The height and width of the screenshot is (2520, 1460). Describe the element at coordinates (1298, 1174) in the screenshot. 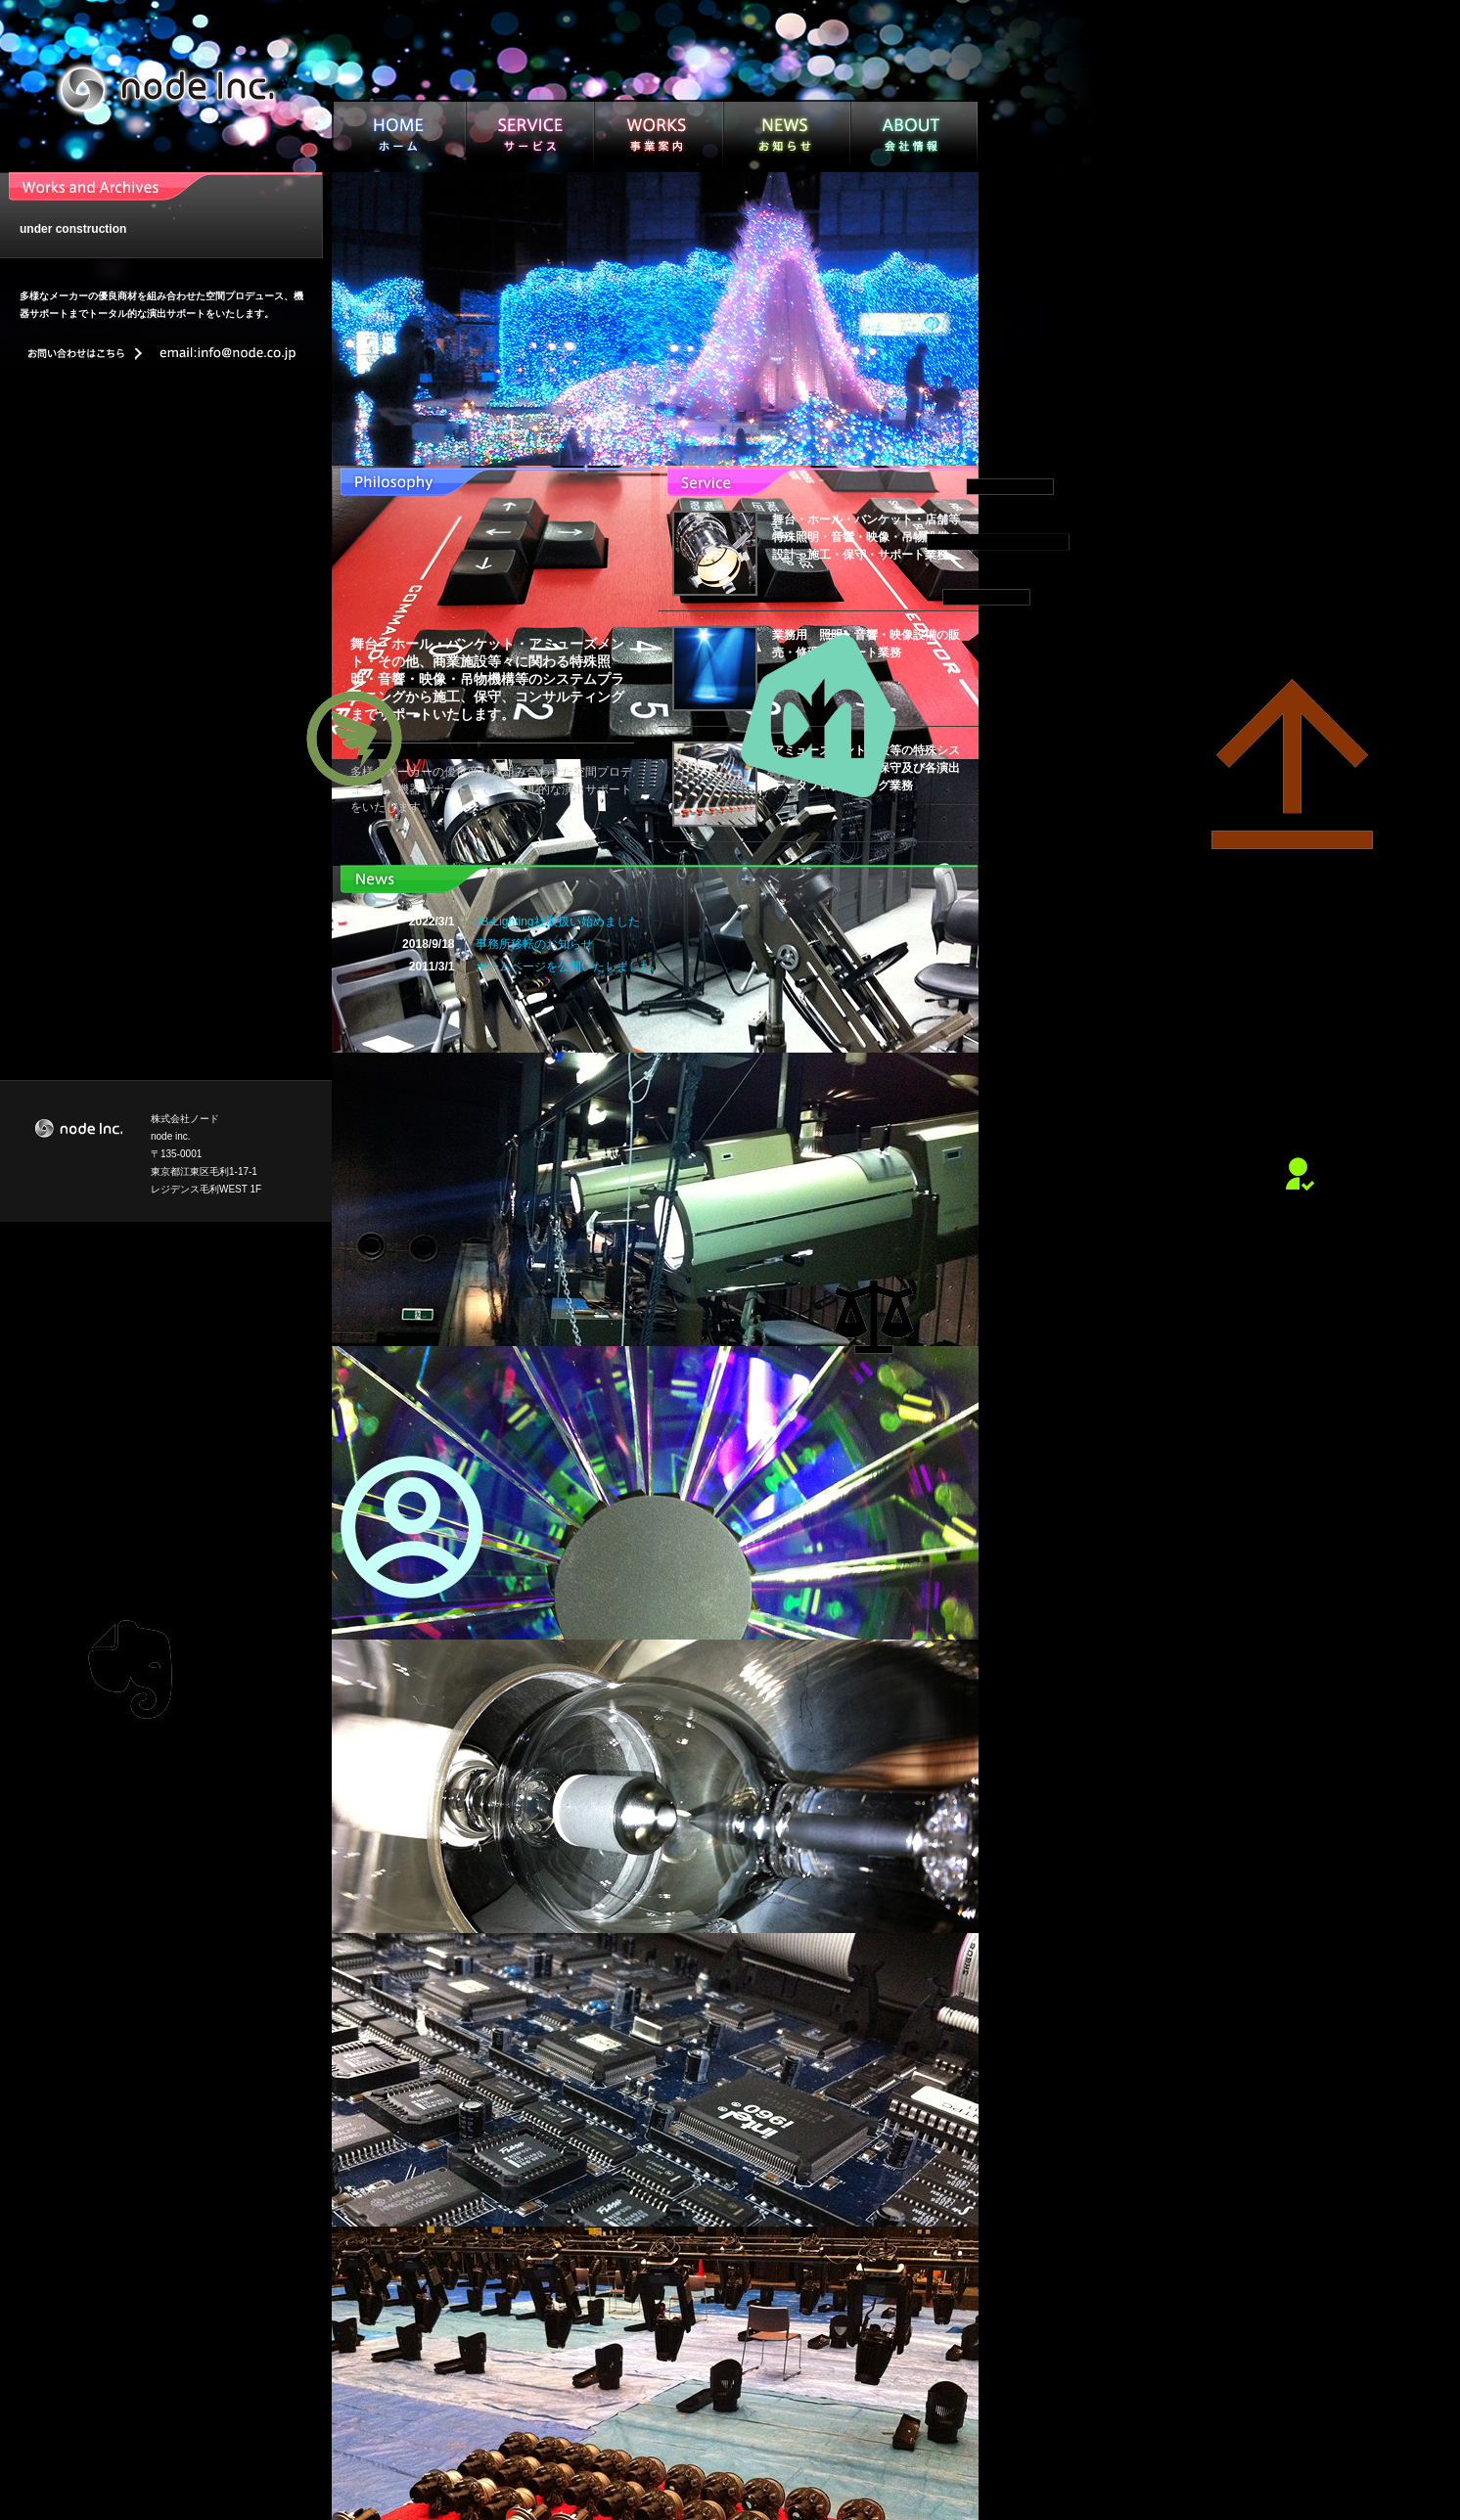

I see `follow this user` at that location.